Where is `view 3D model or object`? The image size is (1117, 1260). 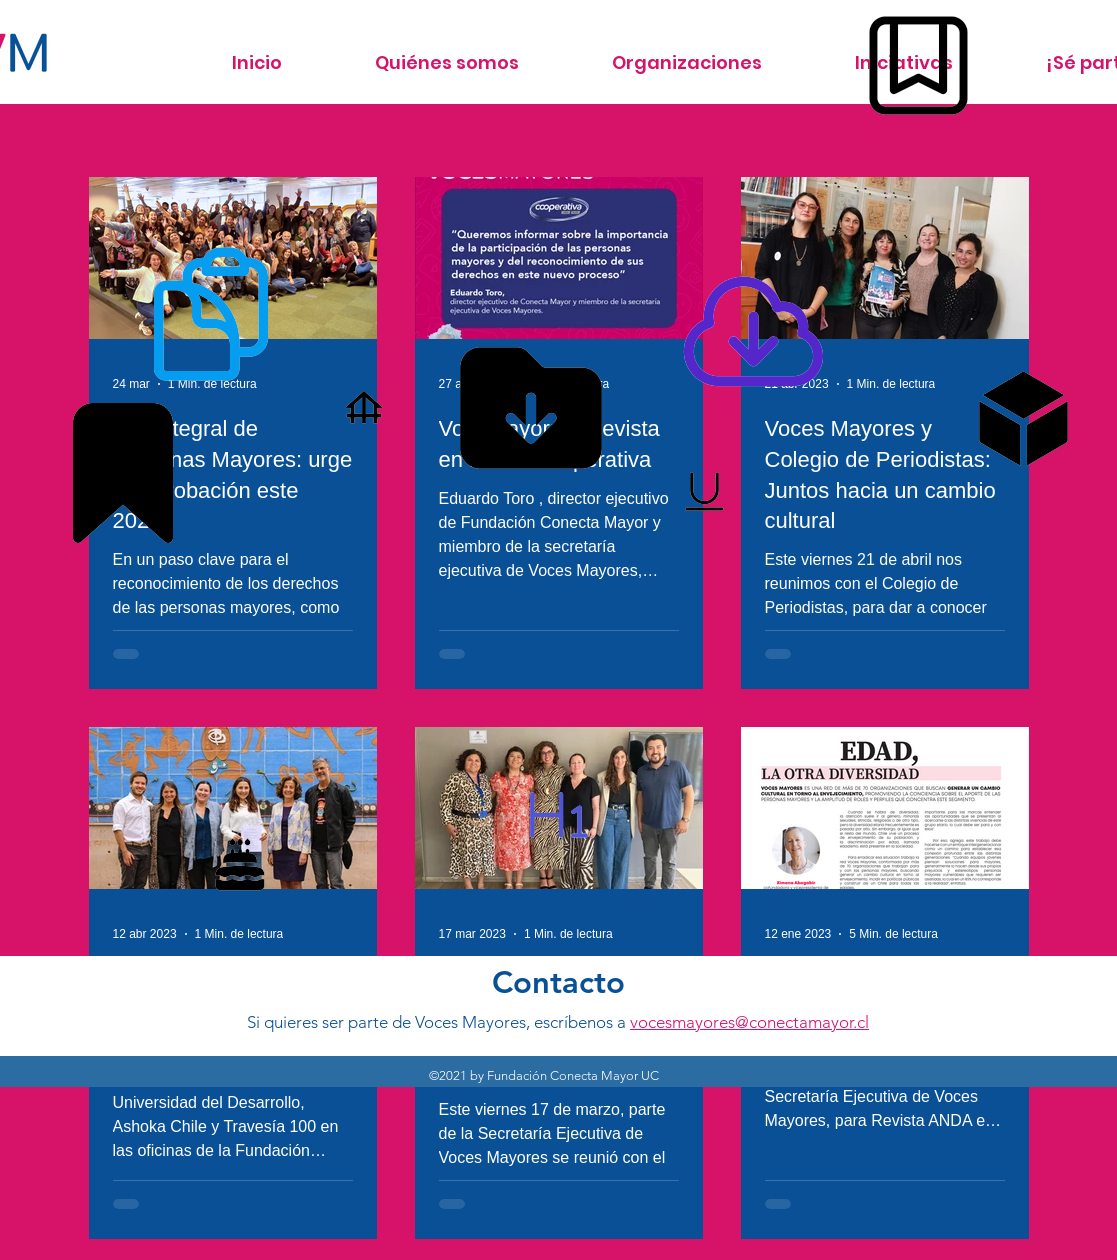
view 3D model or object is located at coordinates (1023, 419).